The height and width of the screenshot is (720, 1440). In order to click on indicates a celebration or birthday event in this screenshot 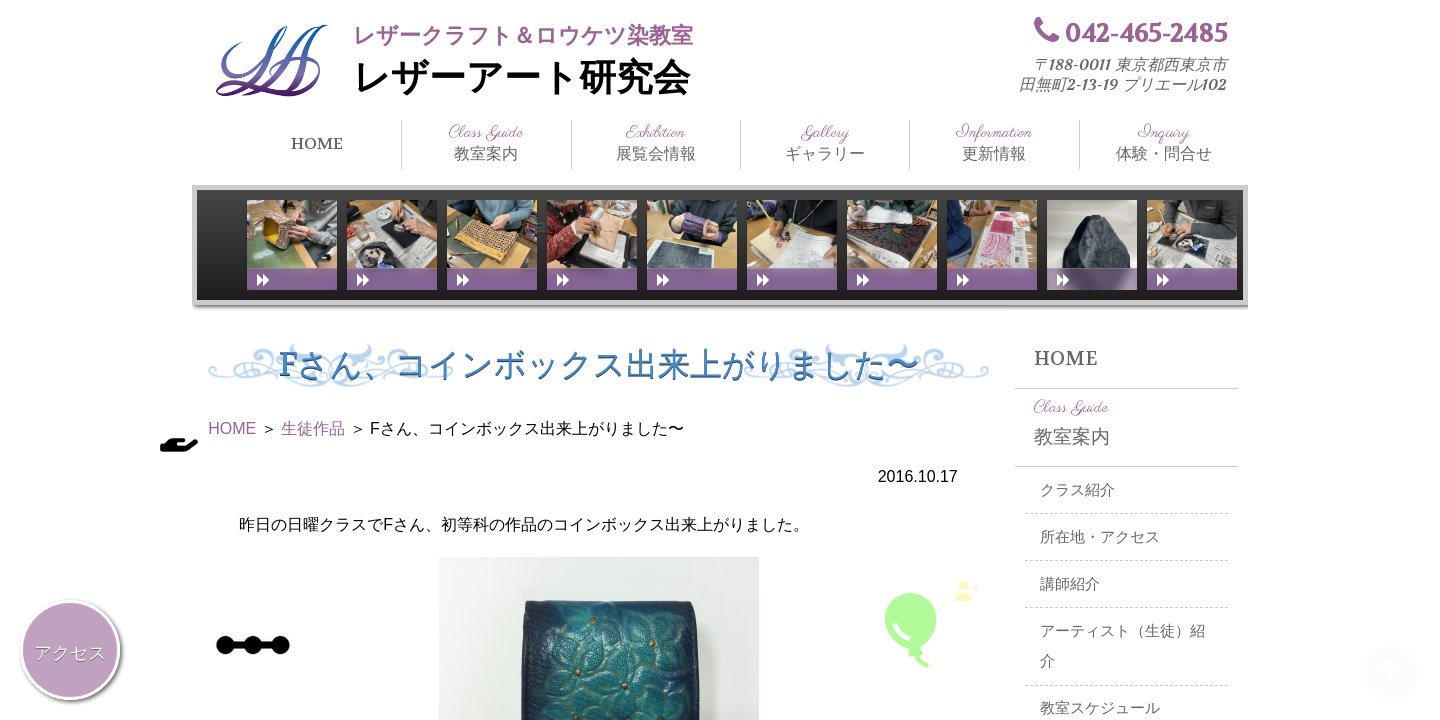, I will do `click(910, 630)`.